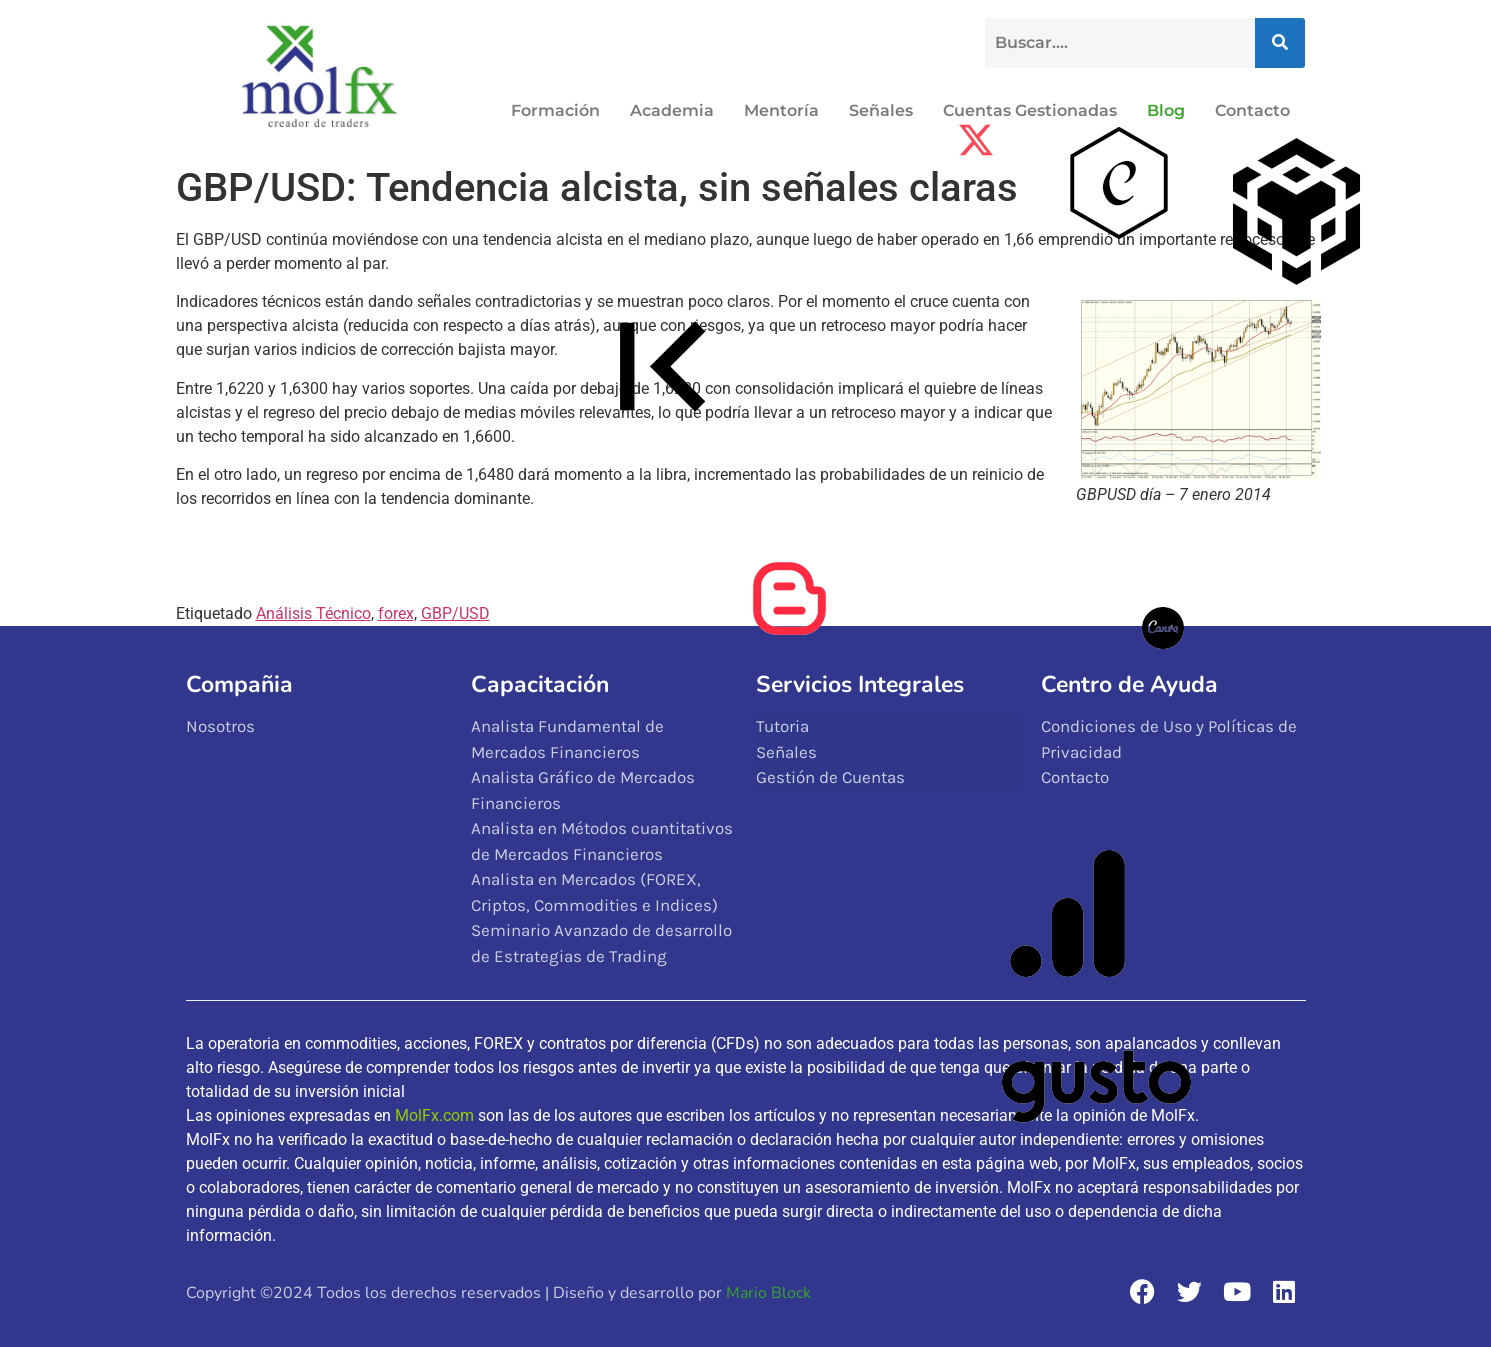 The height and width of the screenshot is (1347, 1491). Describe the element at coordinates (1067, 913) in the screenshot. I see `open Google Analytics dashboard` at that location.